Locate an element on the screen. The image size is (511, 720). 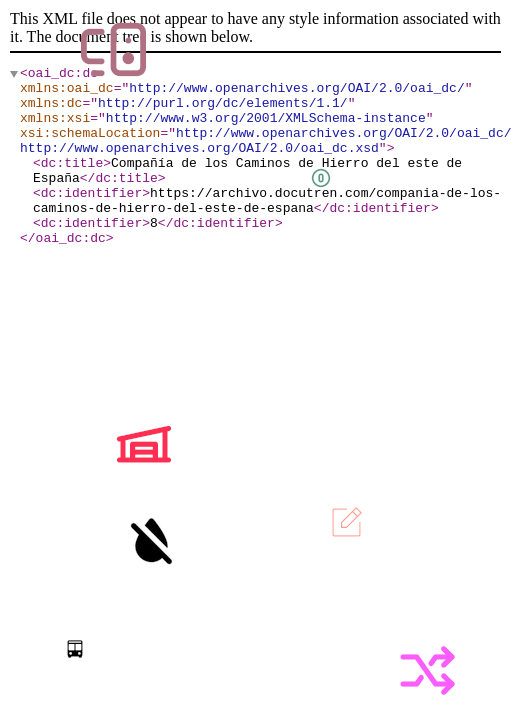
view bus routes or schedules is located at coordinates (75, 649).